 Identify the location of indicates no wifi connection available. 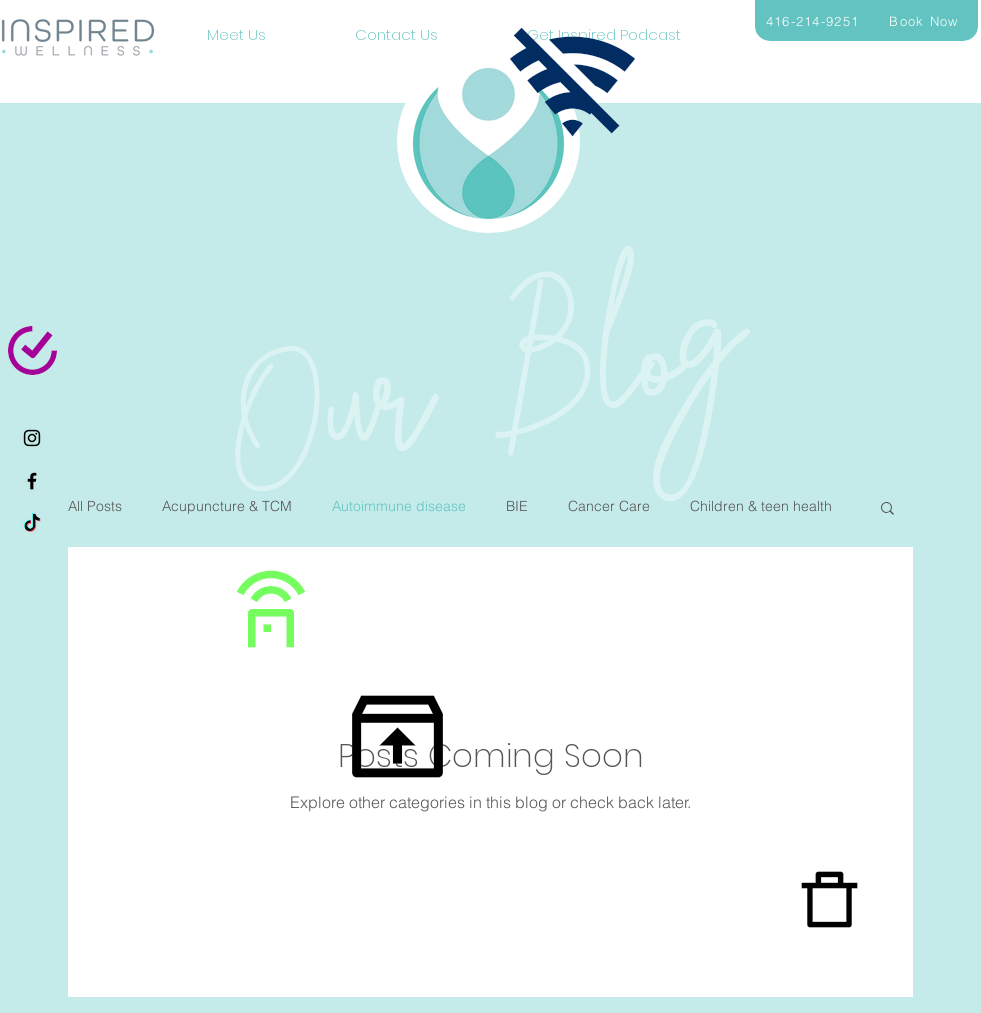
(572, 86).